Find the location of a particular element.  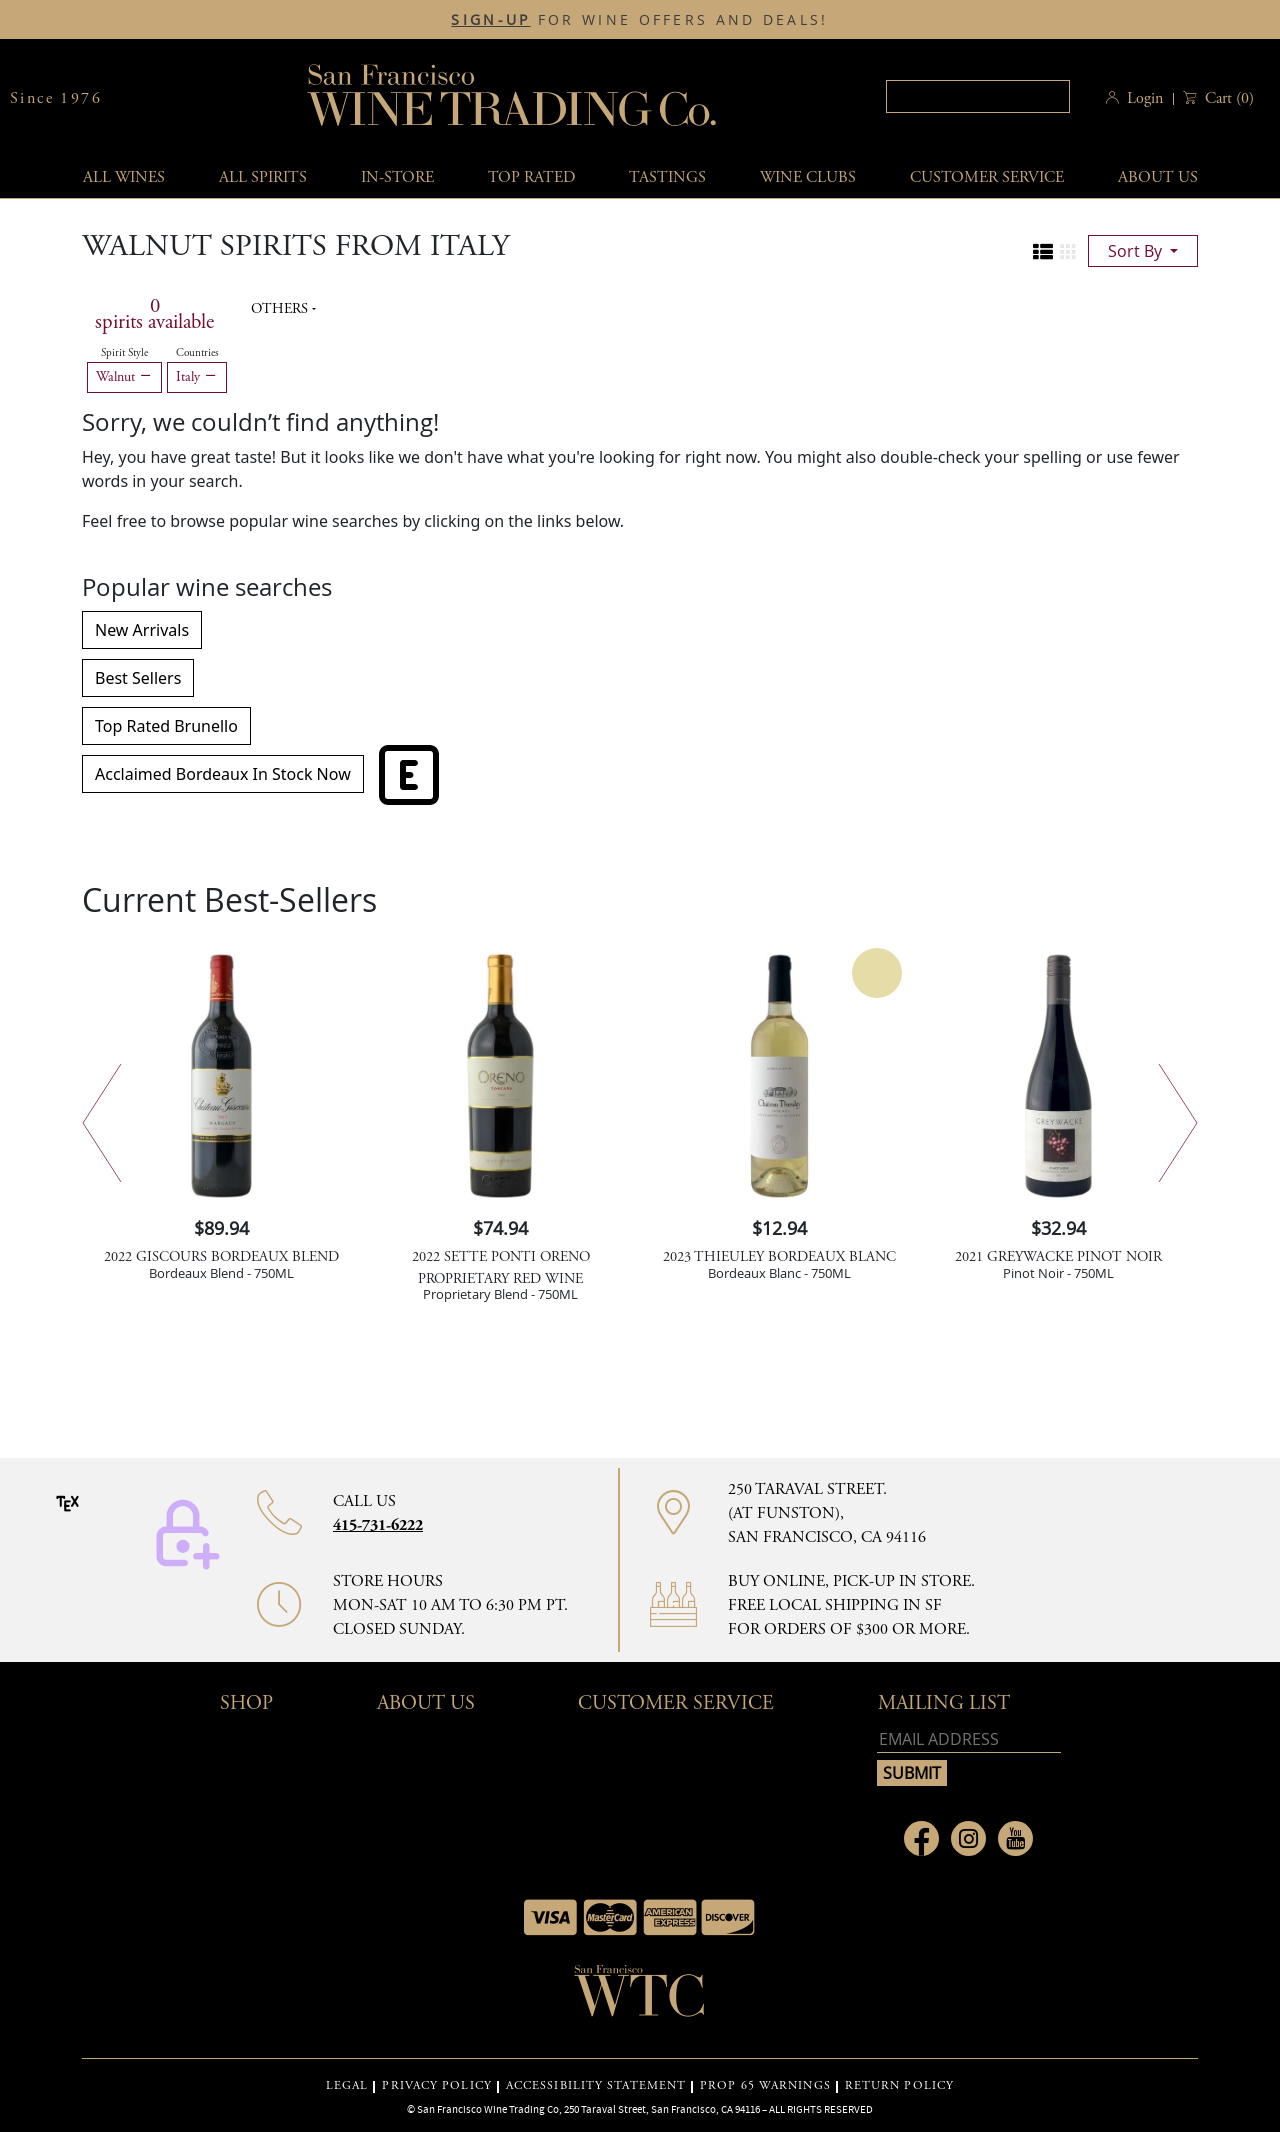

indicates an "E" rating or classification is located at coordinates (409, 775).